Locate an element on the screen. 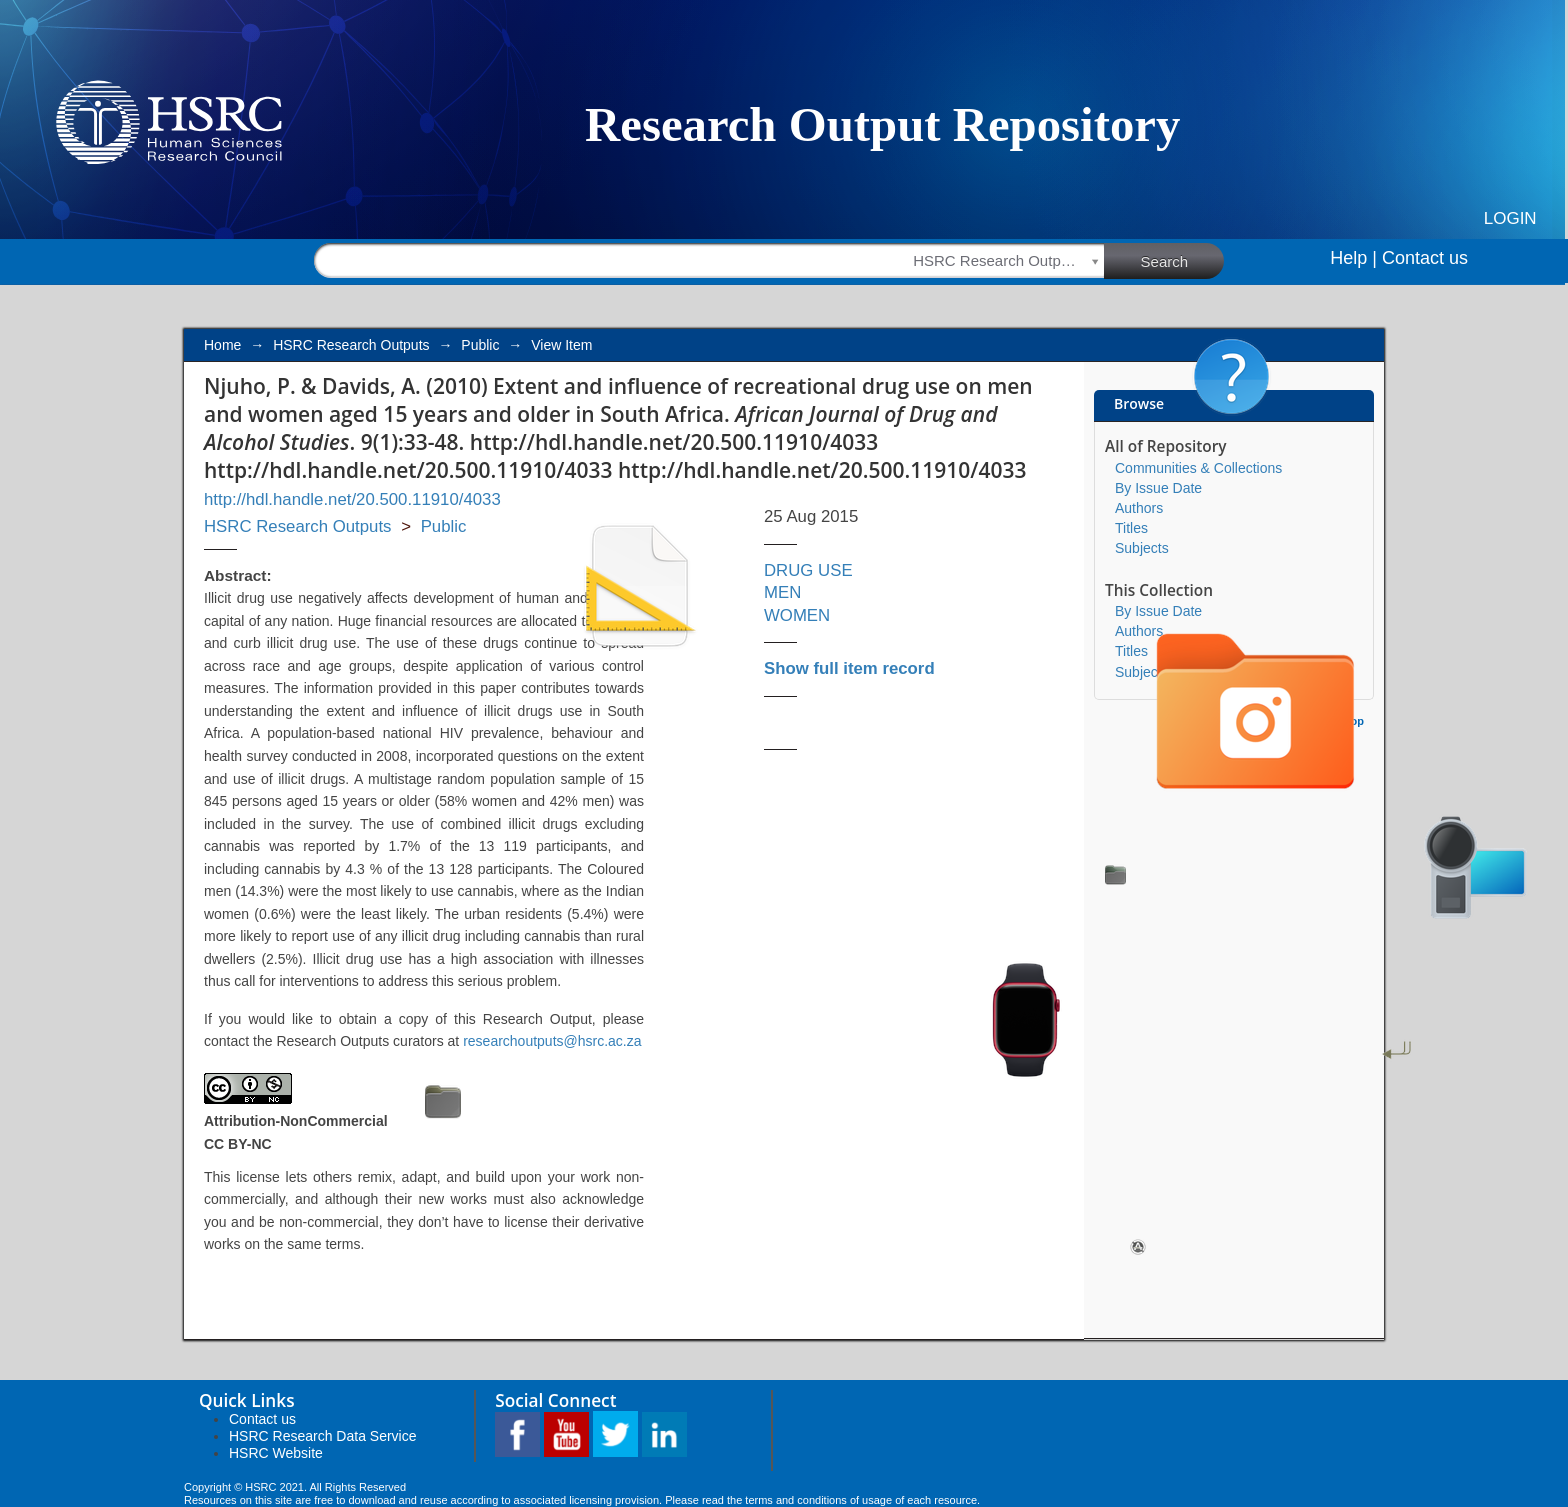 Image resolution: width=1568 pixels, height=1507 pixels. check for available software updates is located at coordinates (1138, 1247).